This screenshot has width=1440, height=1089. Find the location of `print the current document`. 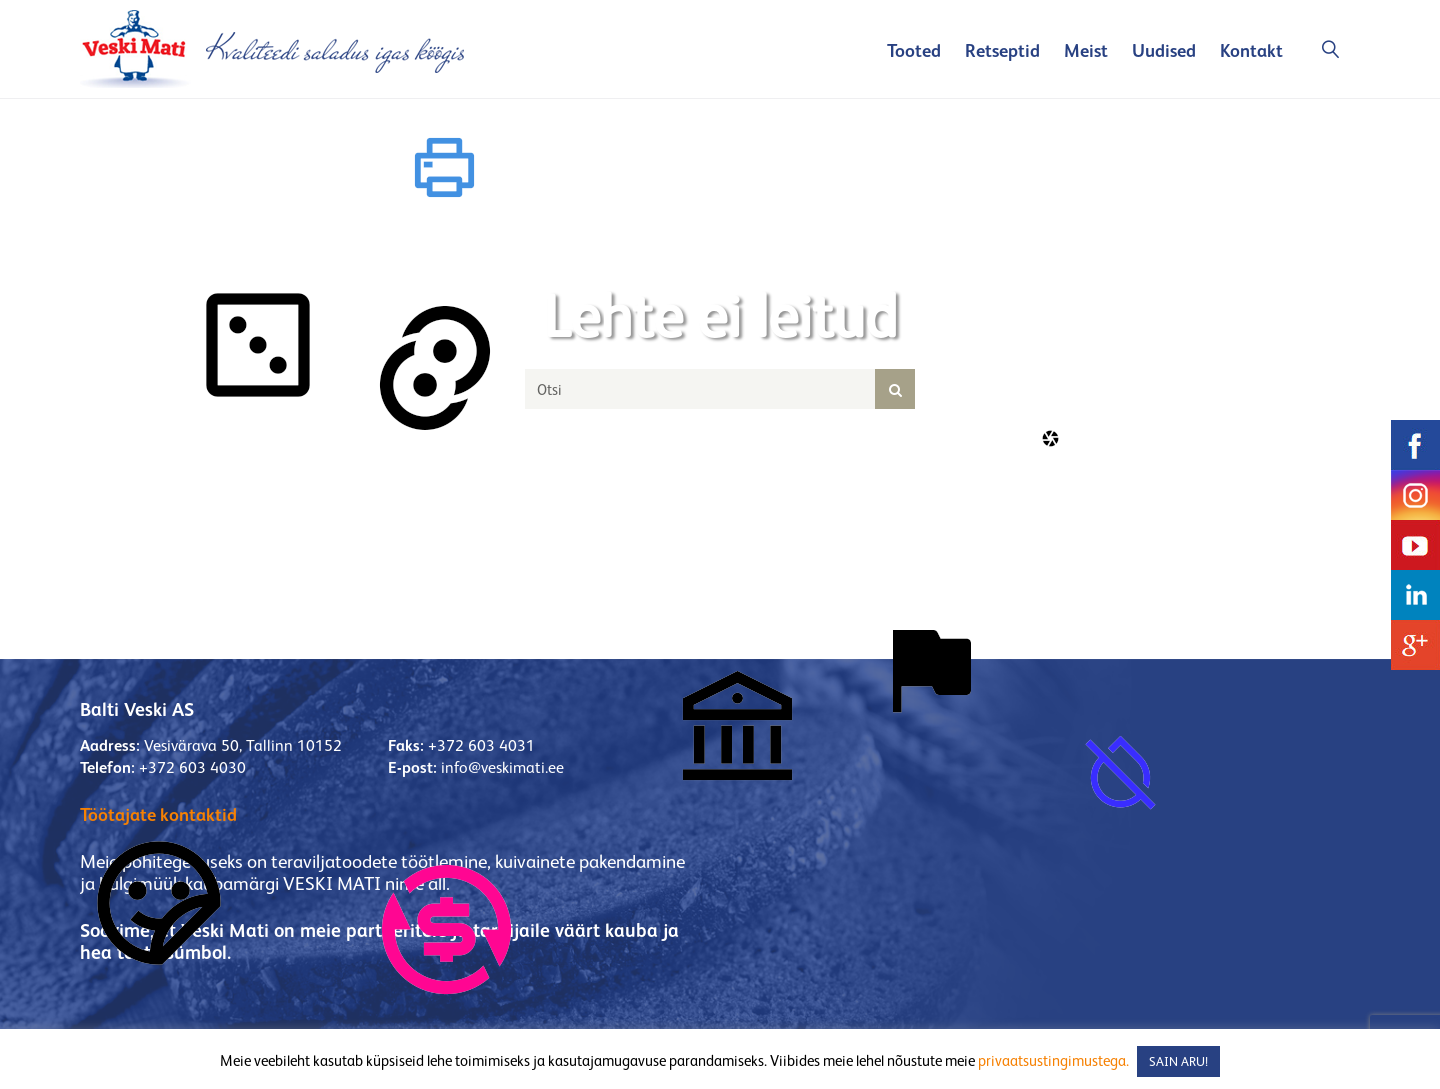

print the current document is located at coordinates (444, 167).